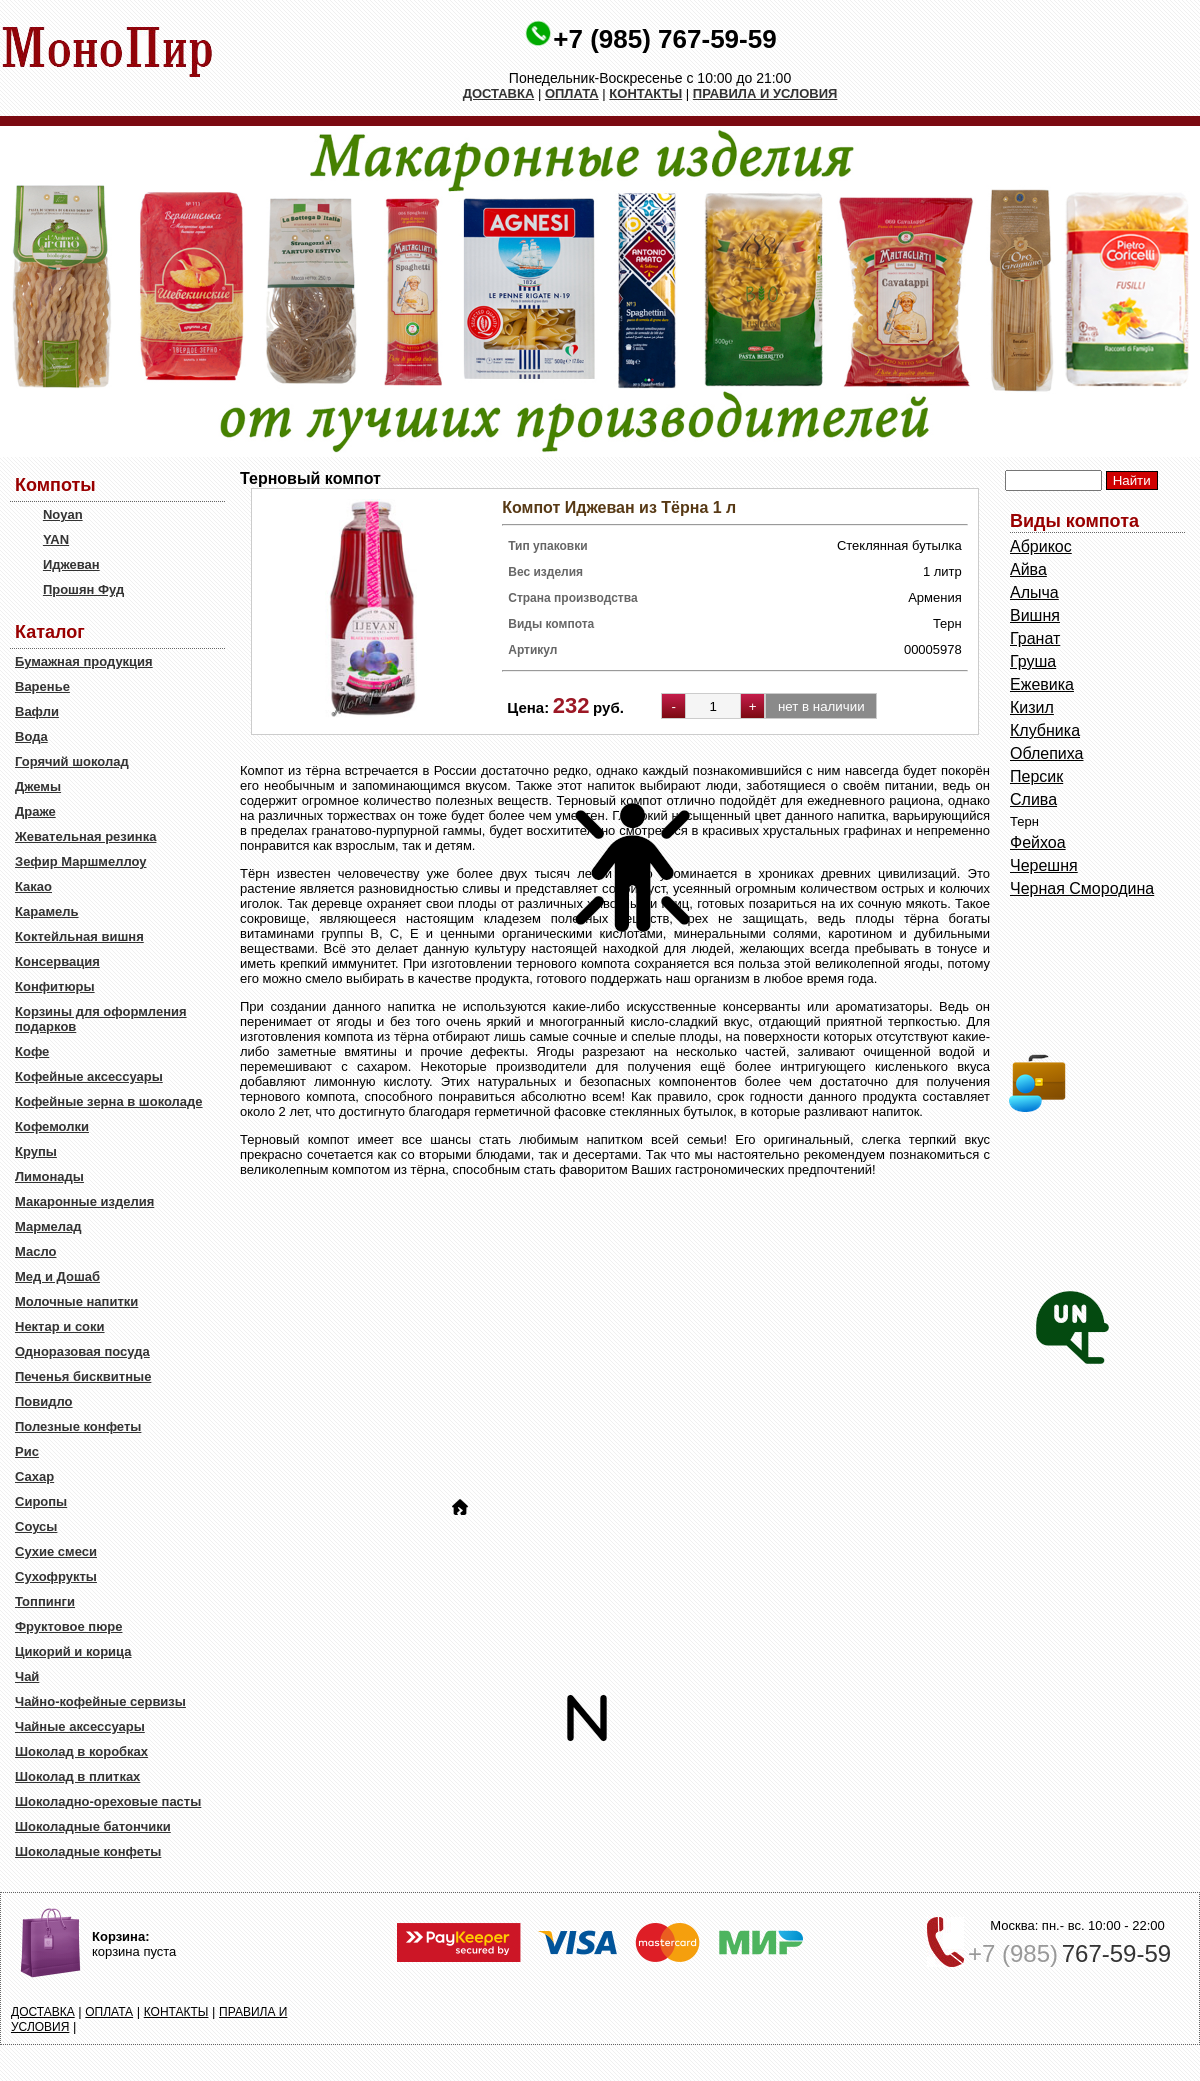 The image size is (1200, 2081). Describe the element at coordinates (587, 1718) in the screenshot. I see `indicates the letter "n" in alphabetical navigation or sorting` at that location.